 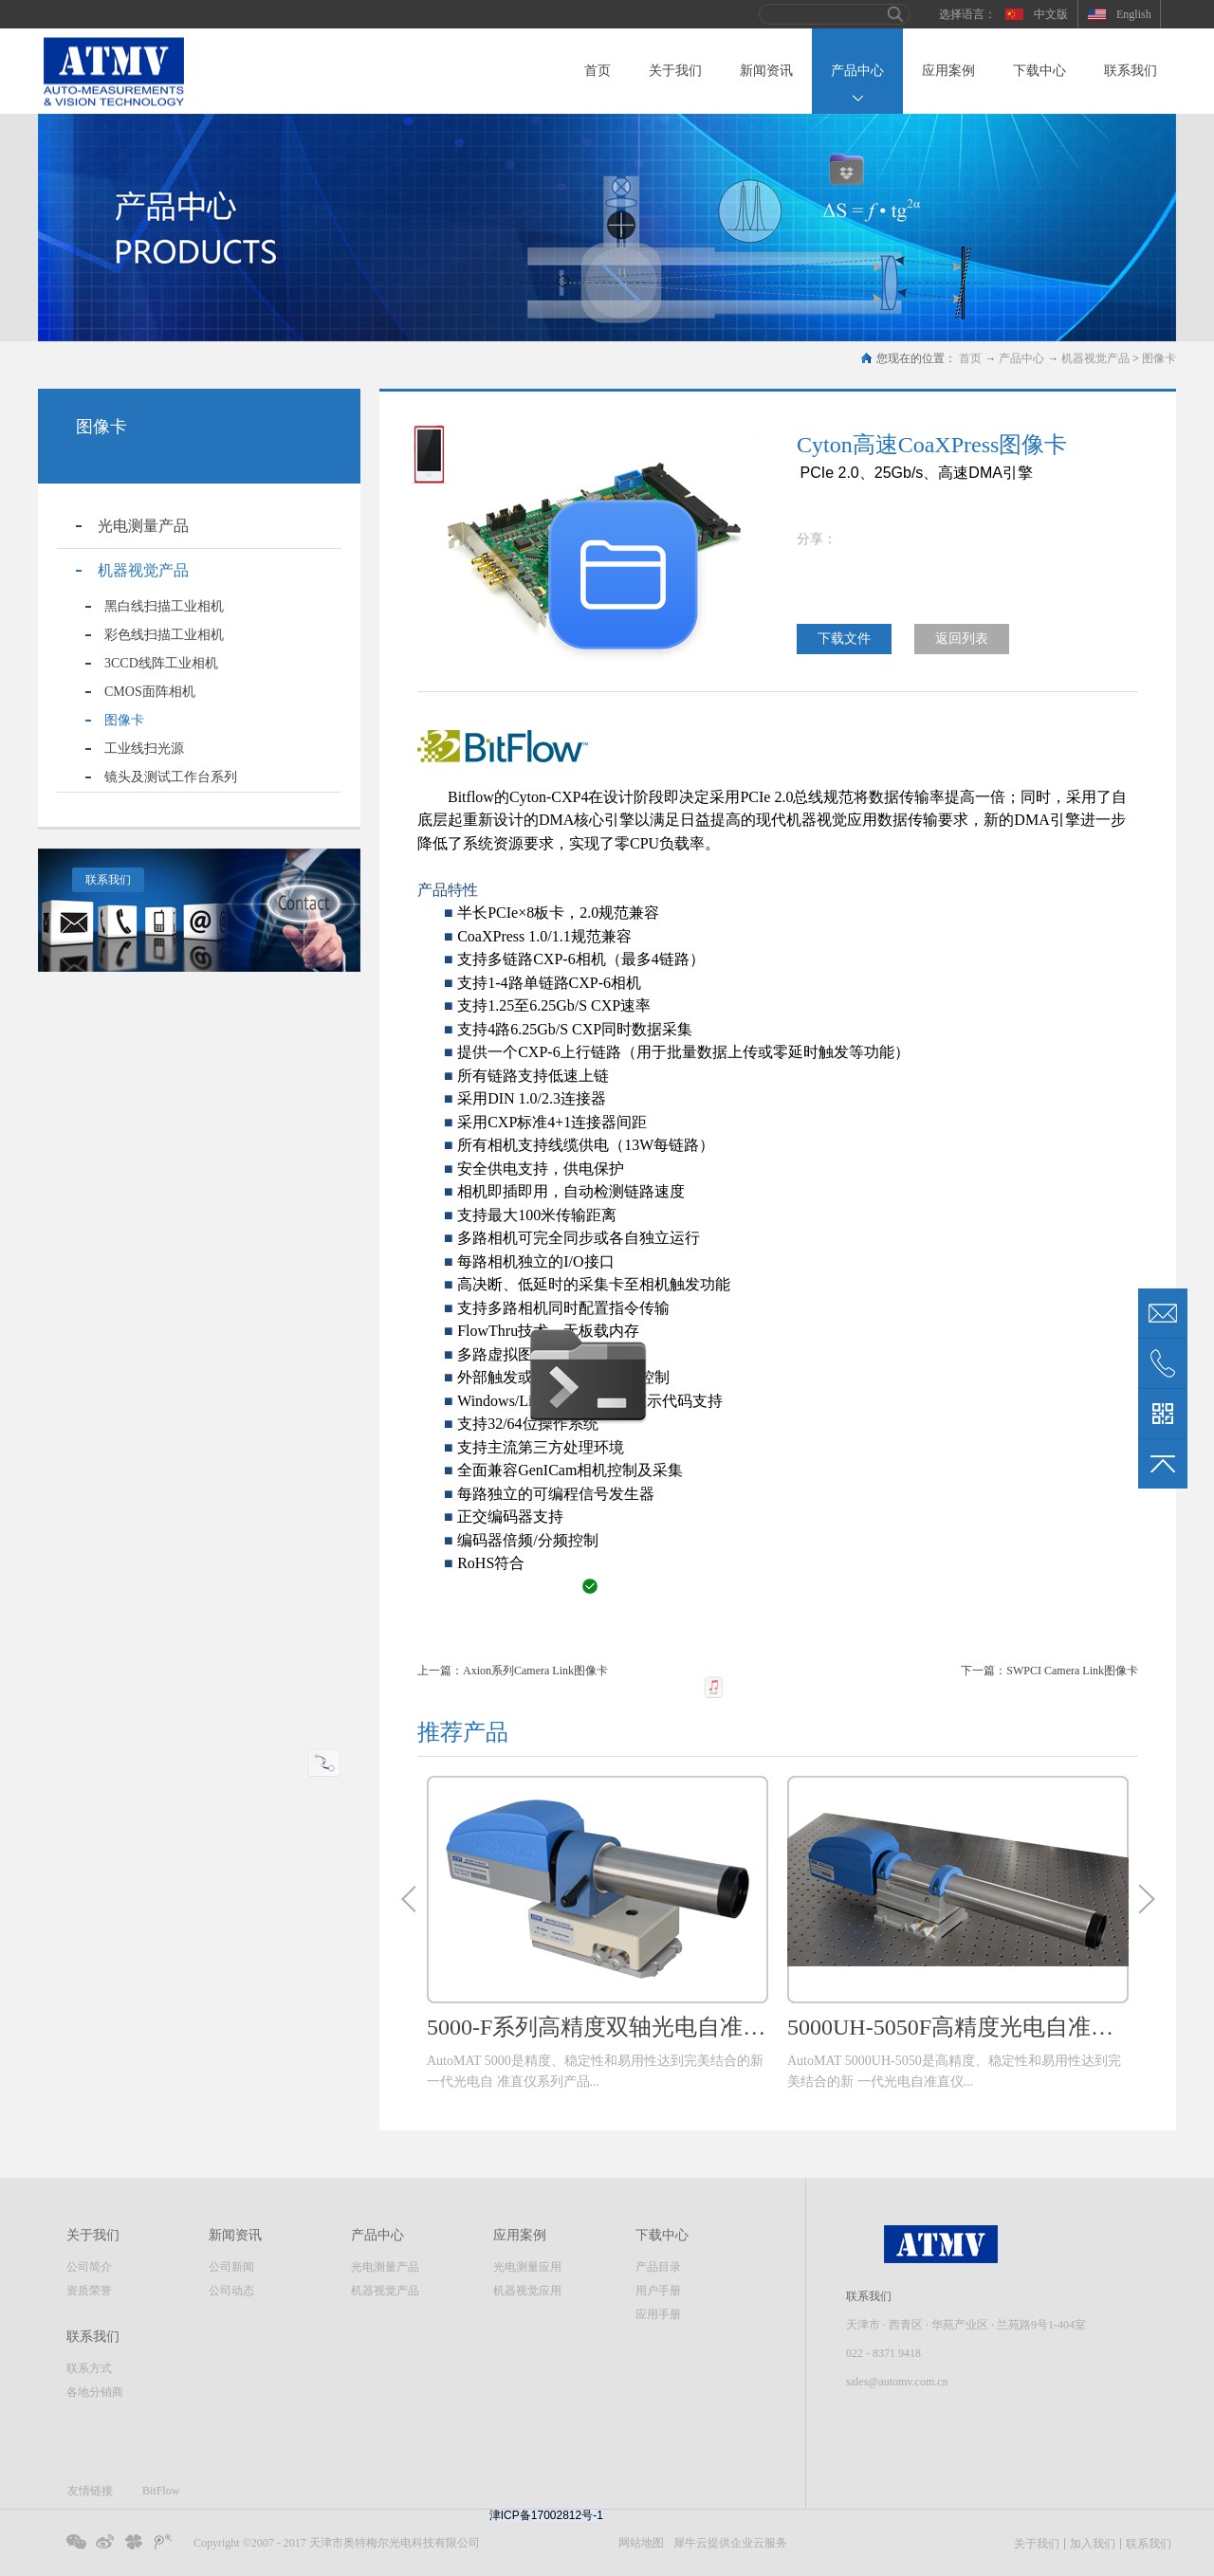 What do you see at coordinates (623, 577) in the screenshot?
I see `open file manager application` at bounding box center [623, 577].